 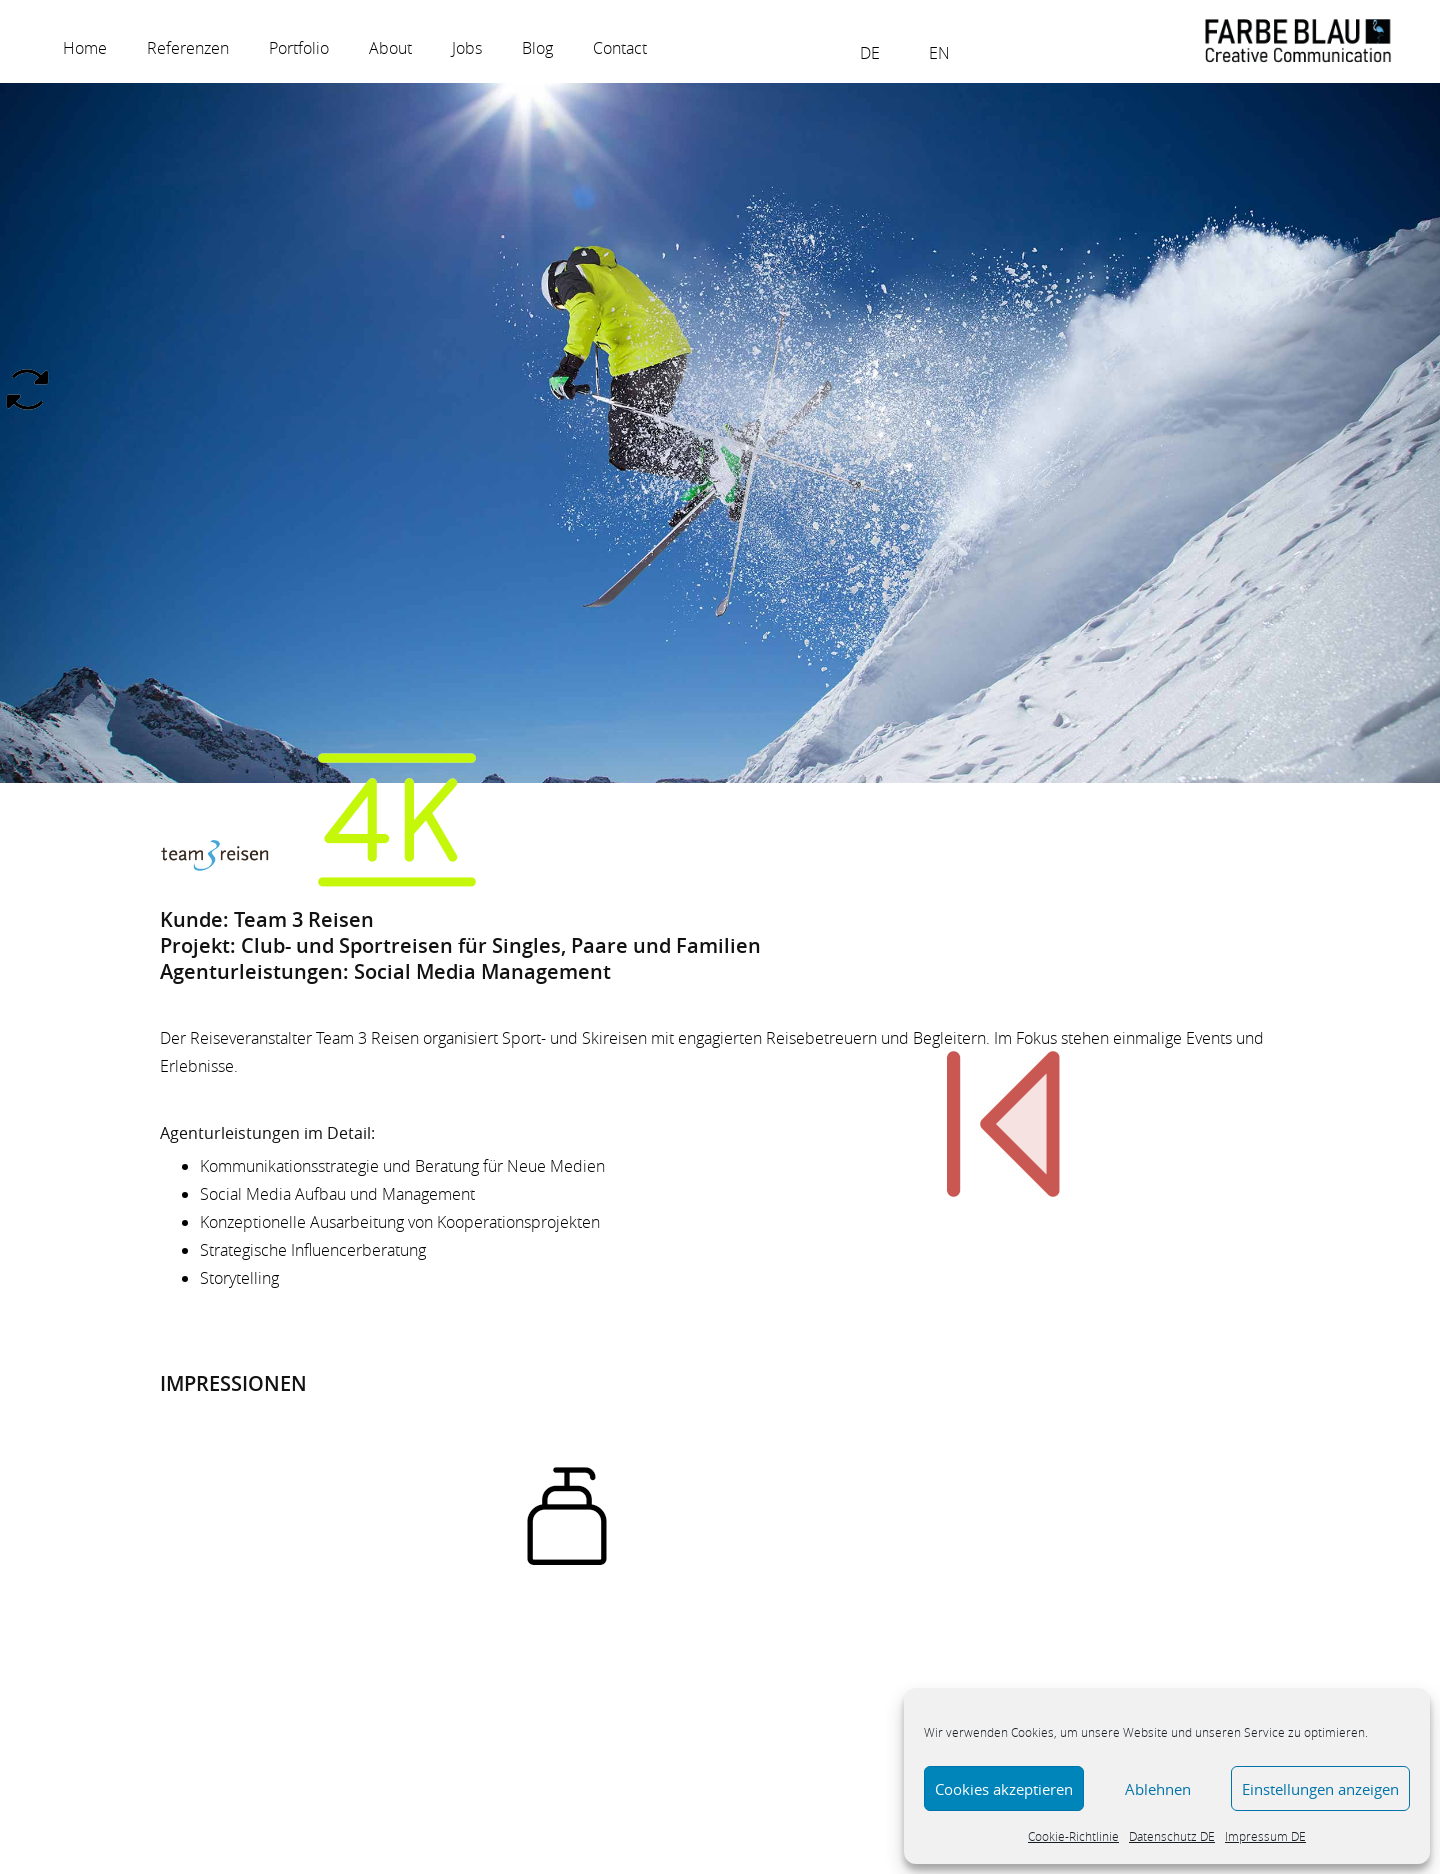 What do you see at coordinates (1000, 1124) in the screenshot?
I see `go to the beginning or first item` at bounding box center [1000, 1124].